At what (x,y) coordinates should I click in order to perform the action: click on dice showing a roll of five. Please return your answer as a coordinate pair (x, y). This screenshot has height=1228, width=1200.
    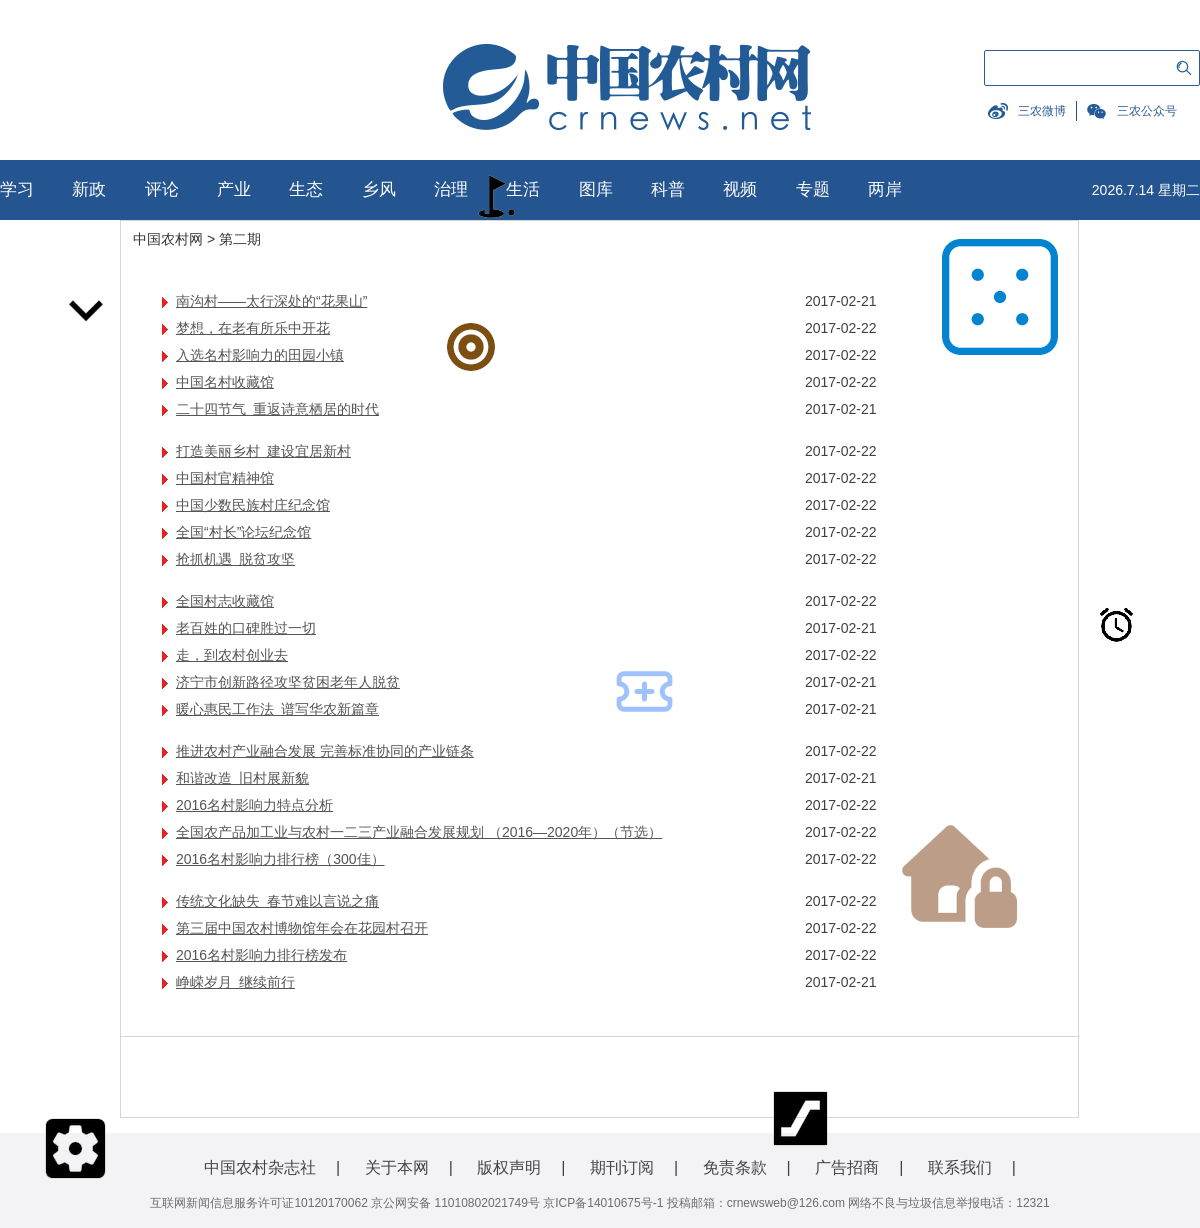
    Looking at the image, I should click on (1000, 297).